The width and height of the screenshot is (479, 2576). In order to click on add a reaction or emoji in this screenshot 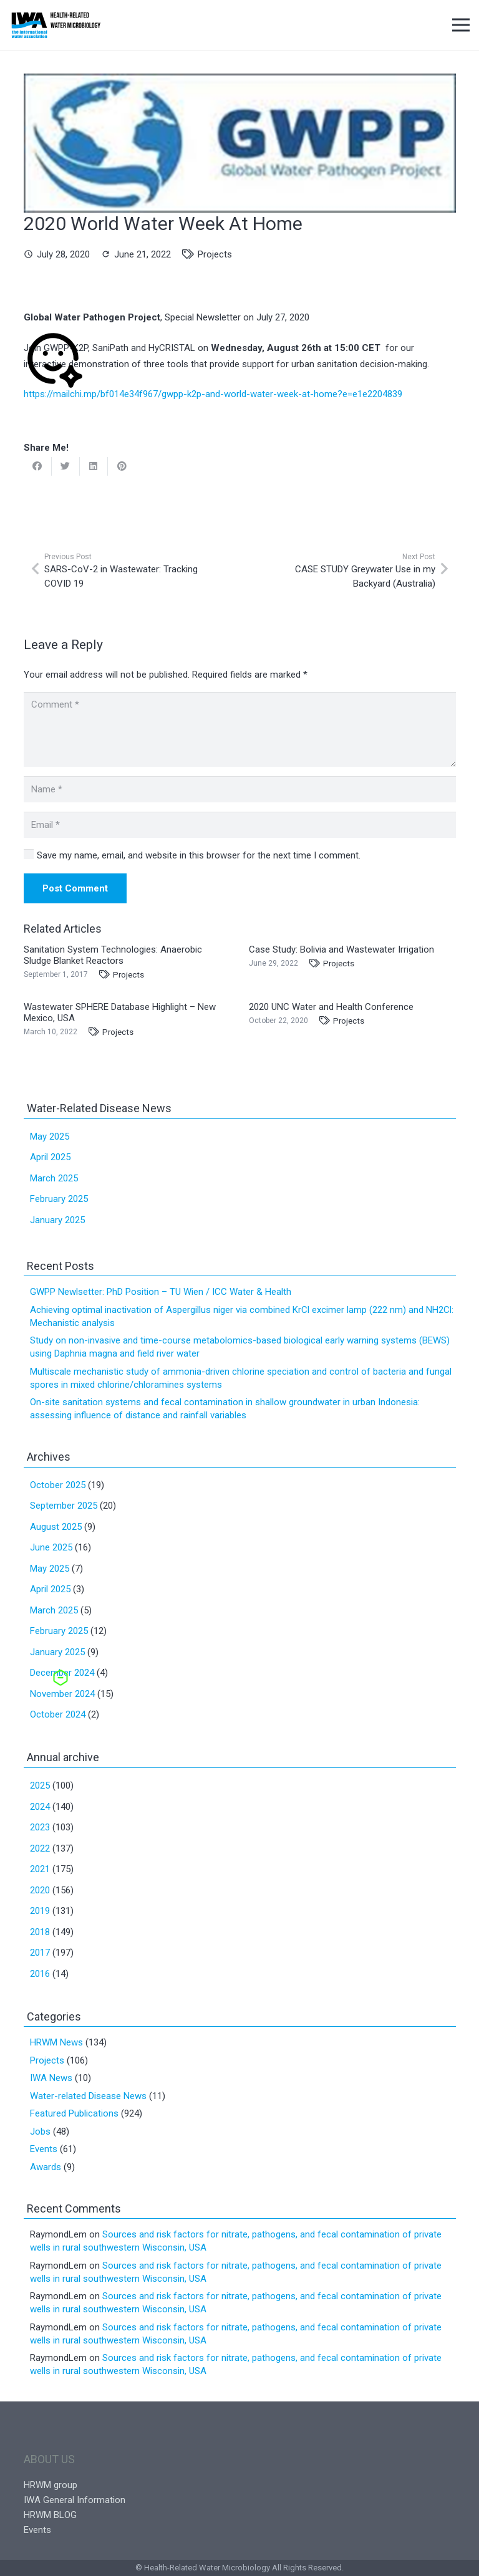, I will do `click(53, 358)`.